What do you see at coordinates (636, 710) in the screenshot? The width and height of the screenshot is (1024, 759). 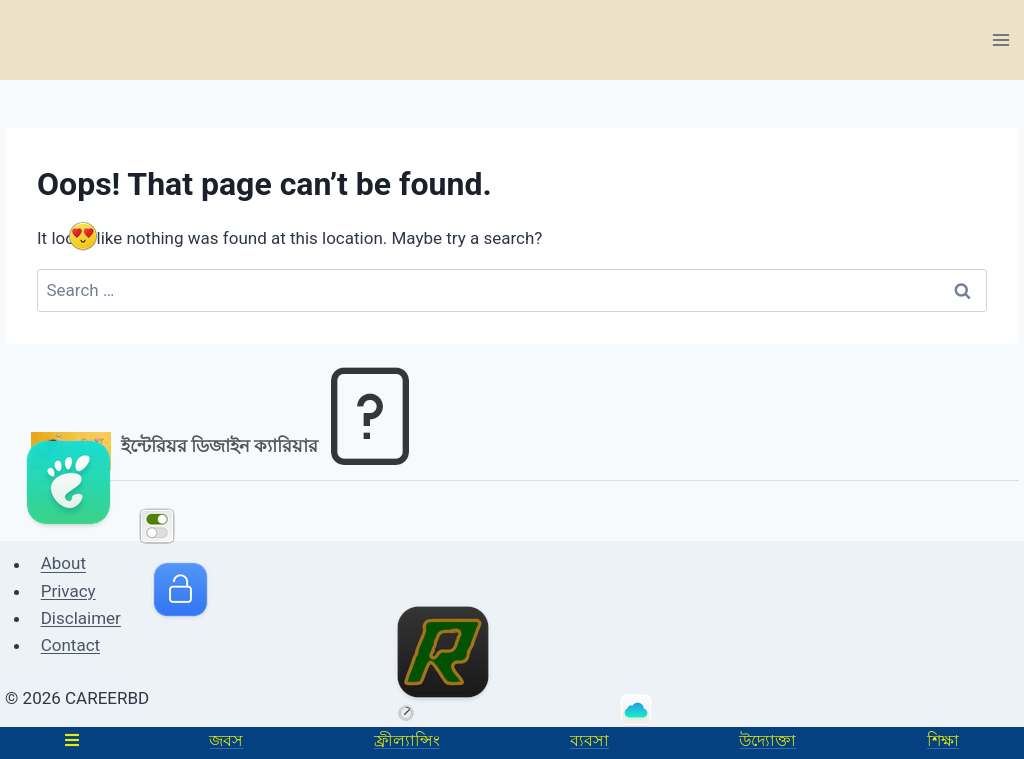 I see `open iCloud app` at bounding box center [636, 710].